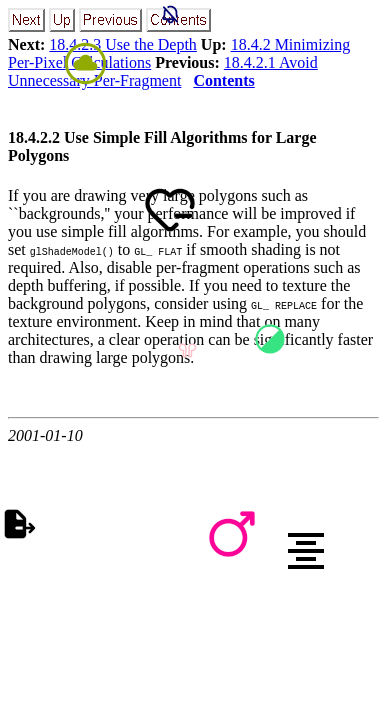 This screenshot has width=387, height=720. Describe the element at coordinates (19, 524) in the screenshot. I see `export file or document` at that location.